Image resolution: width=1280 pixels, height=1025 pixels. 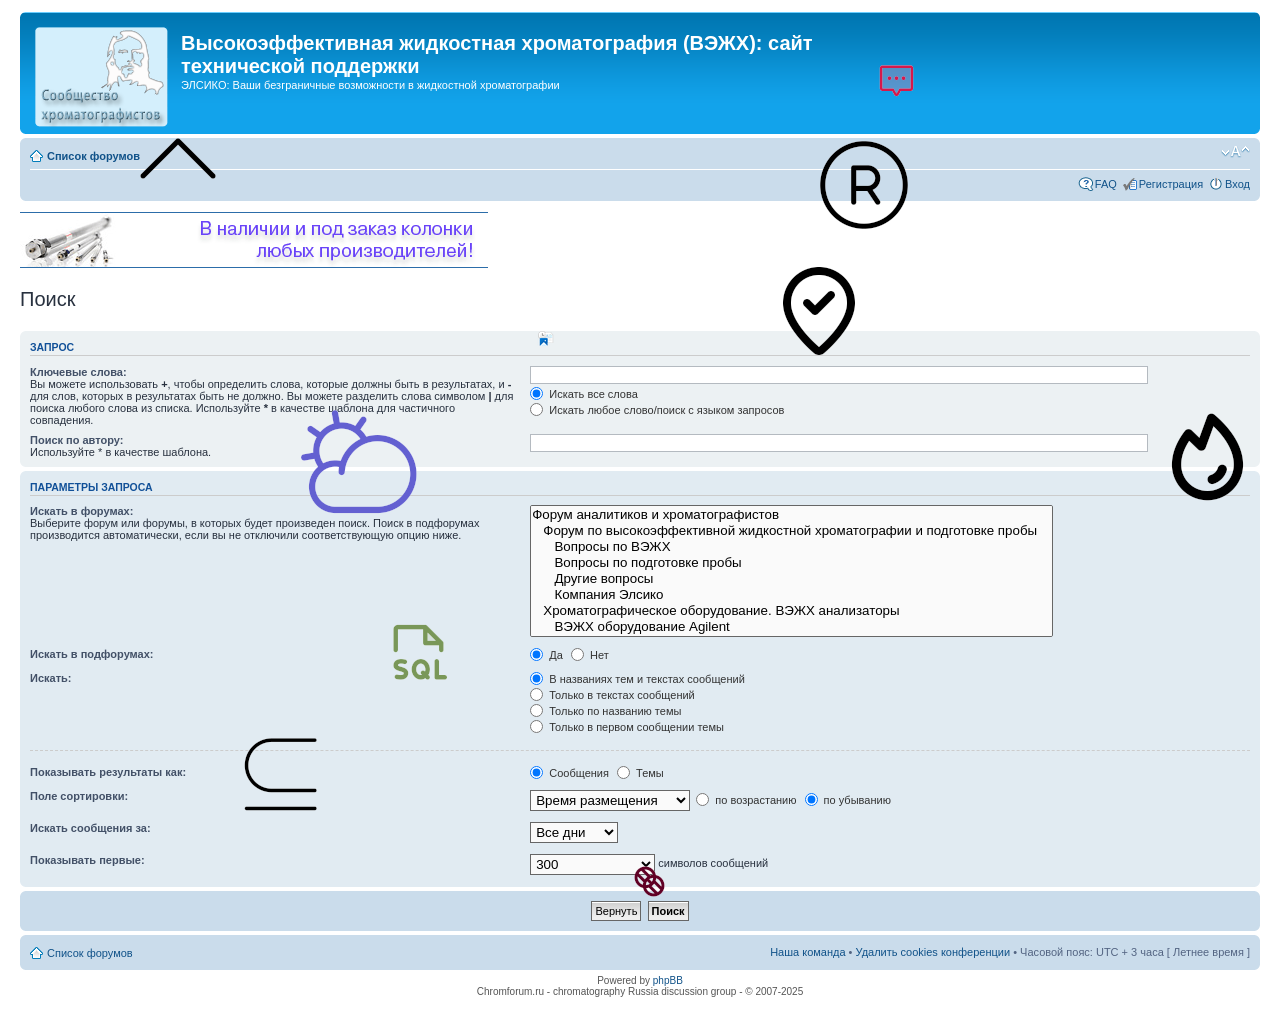 What do you see at coordinates (864, 185) in the screenshot?
I see `indicates a registered trademark symbol` at bounding box center [864, 185].